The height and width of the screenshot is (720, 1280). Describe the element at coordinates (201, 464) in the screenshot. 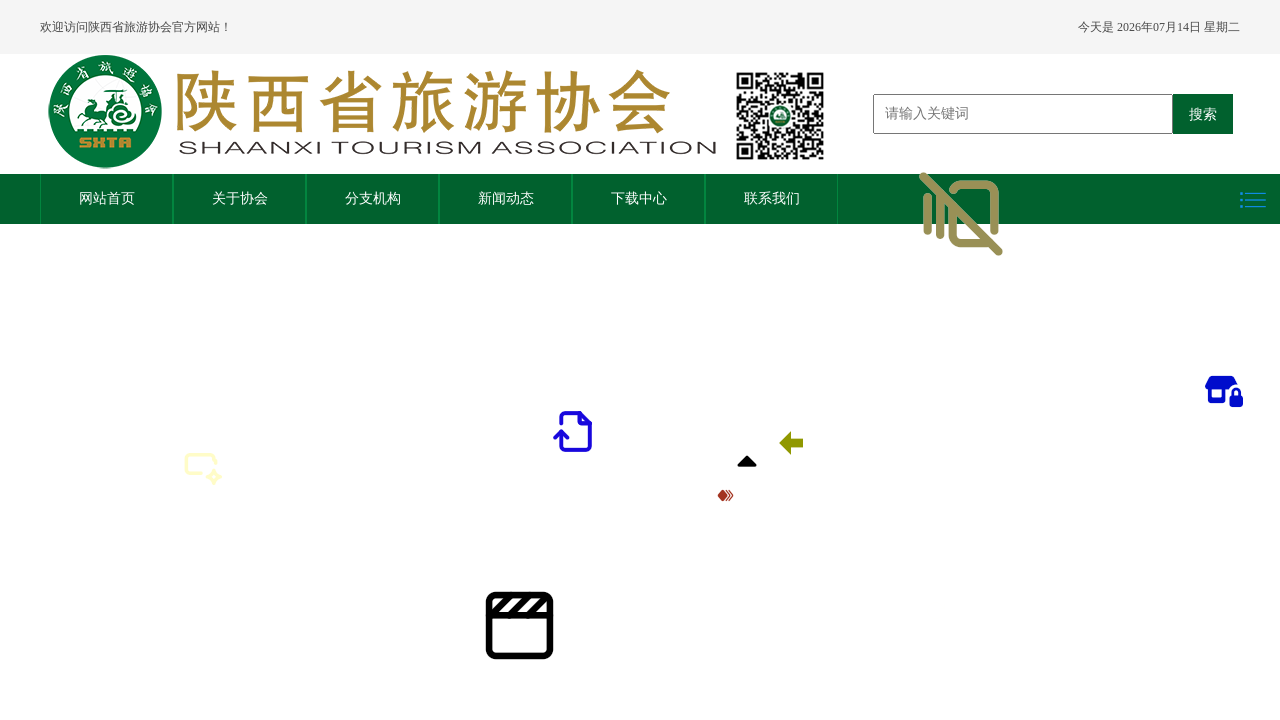

I see `battery charging with quick charge or boost mode` at that location.